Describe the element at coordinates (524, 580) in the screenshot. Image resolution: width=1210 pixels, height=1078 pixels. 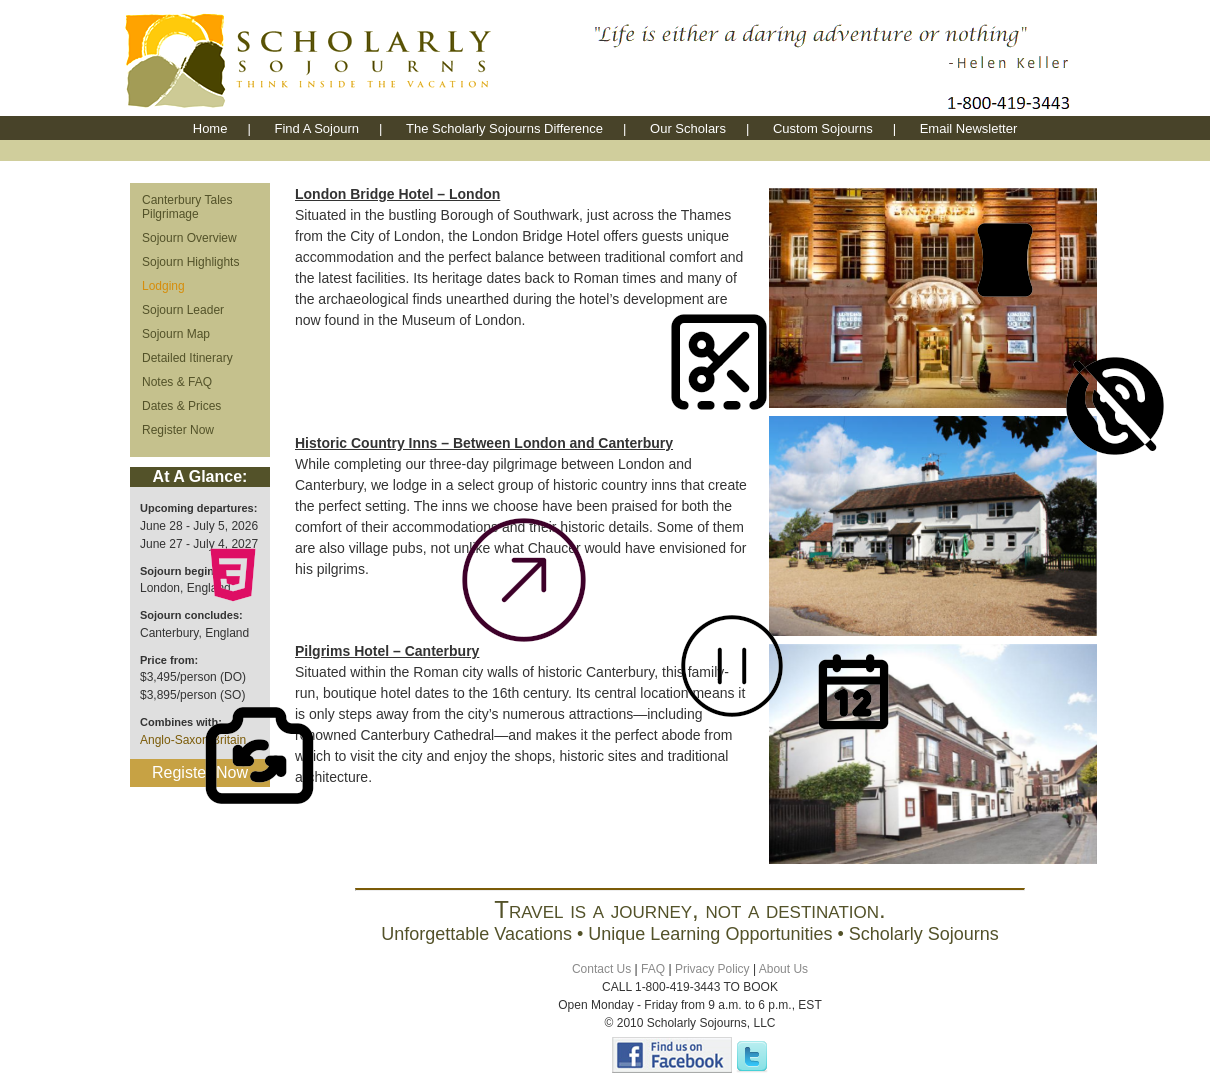
I see `open link in new tab or window` at that location.